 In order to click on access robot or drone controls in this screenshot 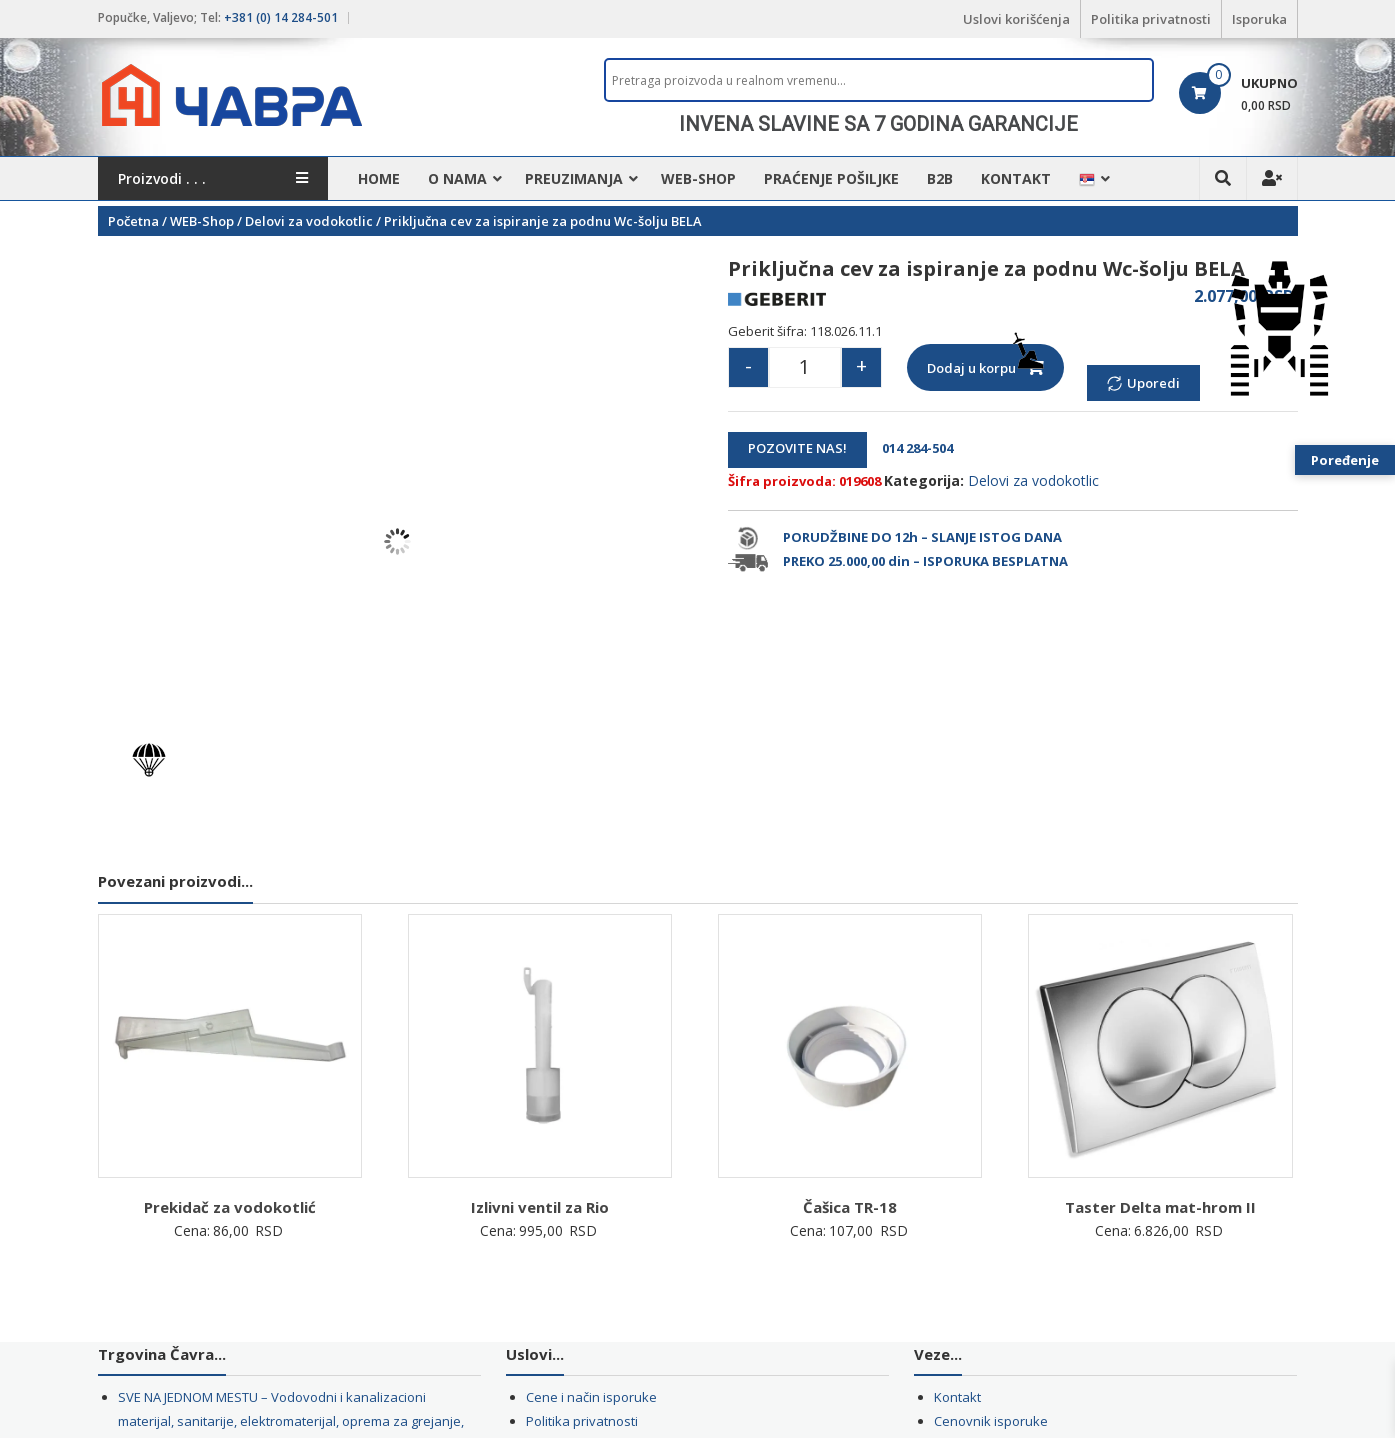, I will do `click(1279, 328)`.